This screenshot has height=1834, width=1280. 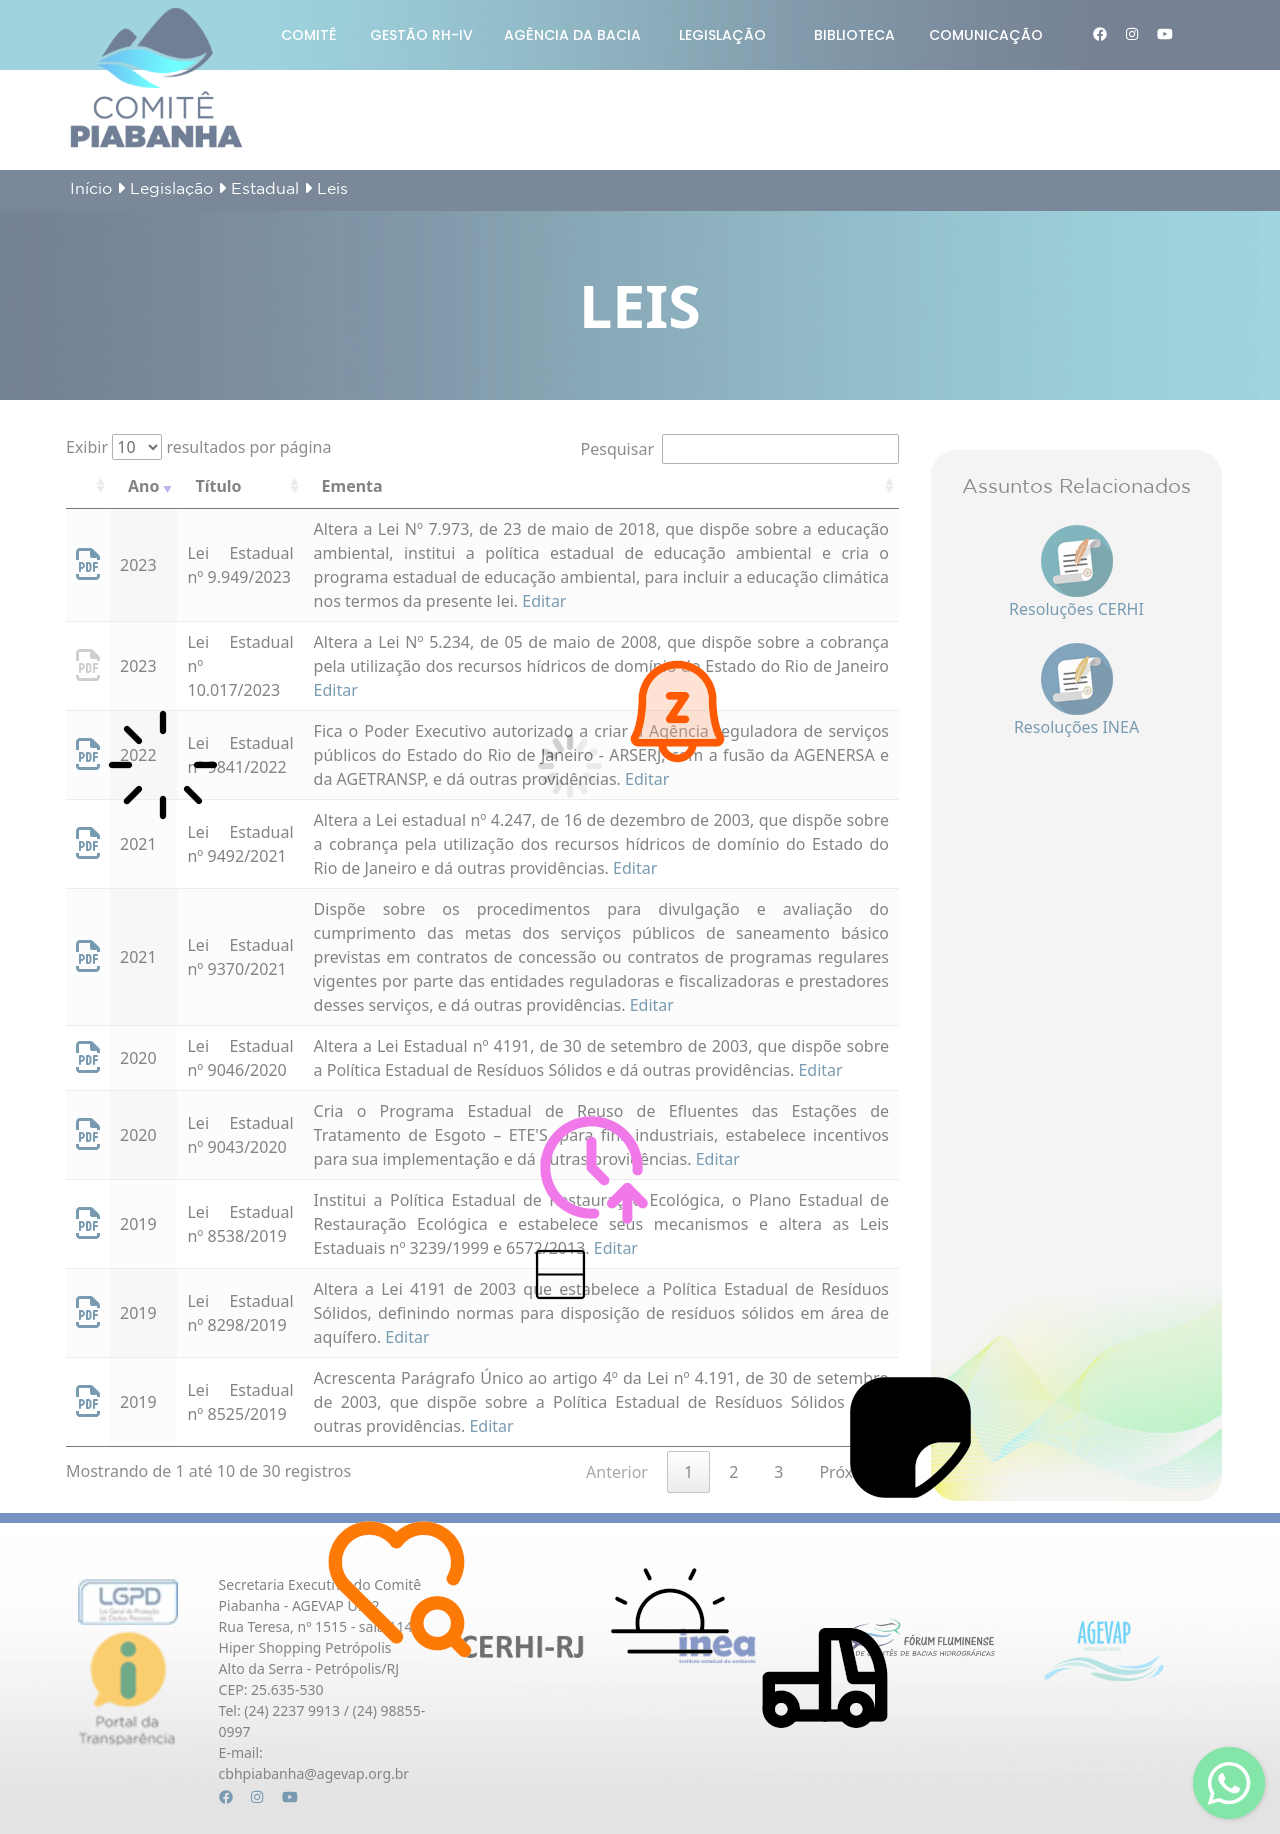 I want to click on move time forward or reschedule later, so click(x=591, y=1167).